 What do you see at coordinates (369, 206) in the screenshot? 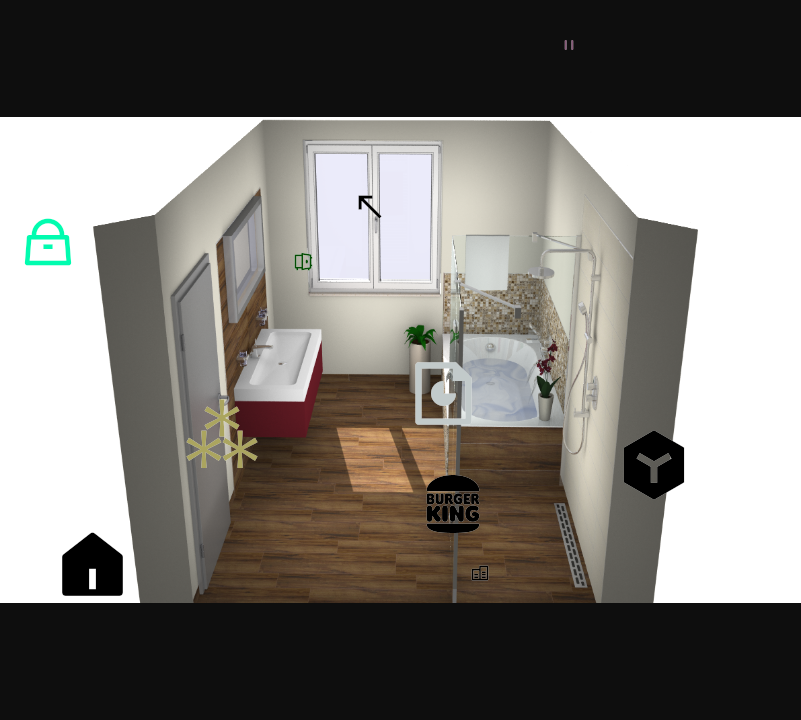
I see `navigate back and up in hierarchy` at bounding box center [369, 206].